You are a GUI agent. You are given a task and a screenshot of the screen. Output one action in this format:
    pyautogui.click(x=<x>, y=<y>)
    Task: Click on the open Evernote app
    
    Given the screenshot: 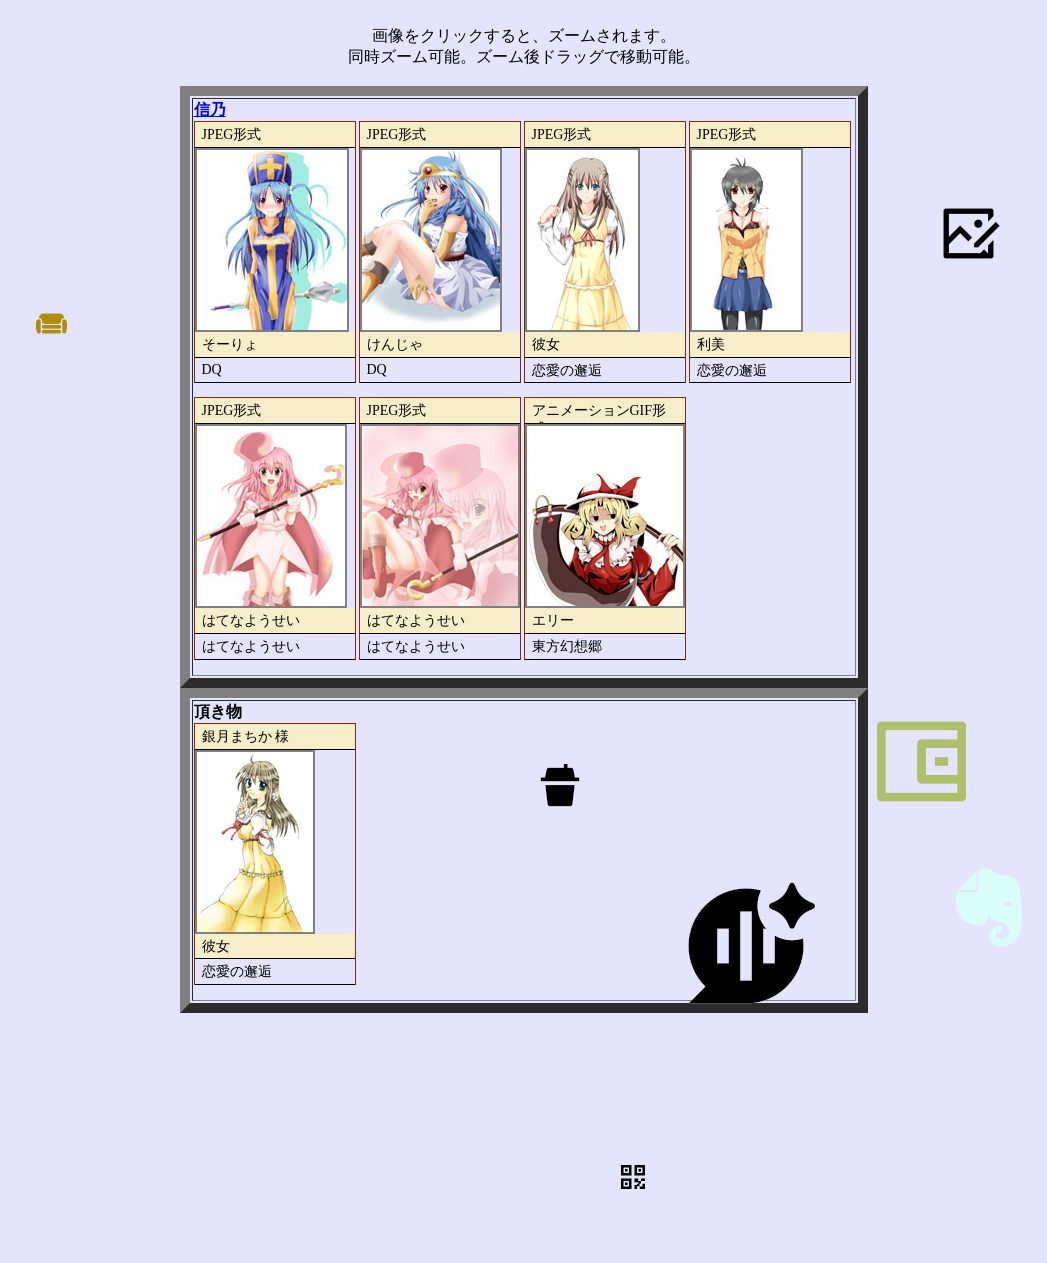 What is the action you would take?
    pyautogui.click(x=988, y=905)
    